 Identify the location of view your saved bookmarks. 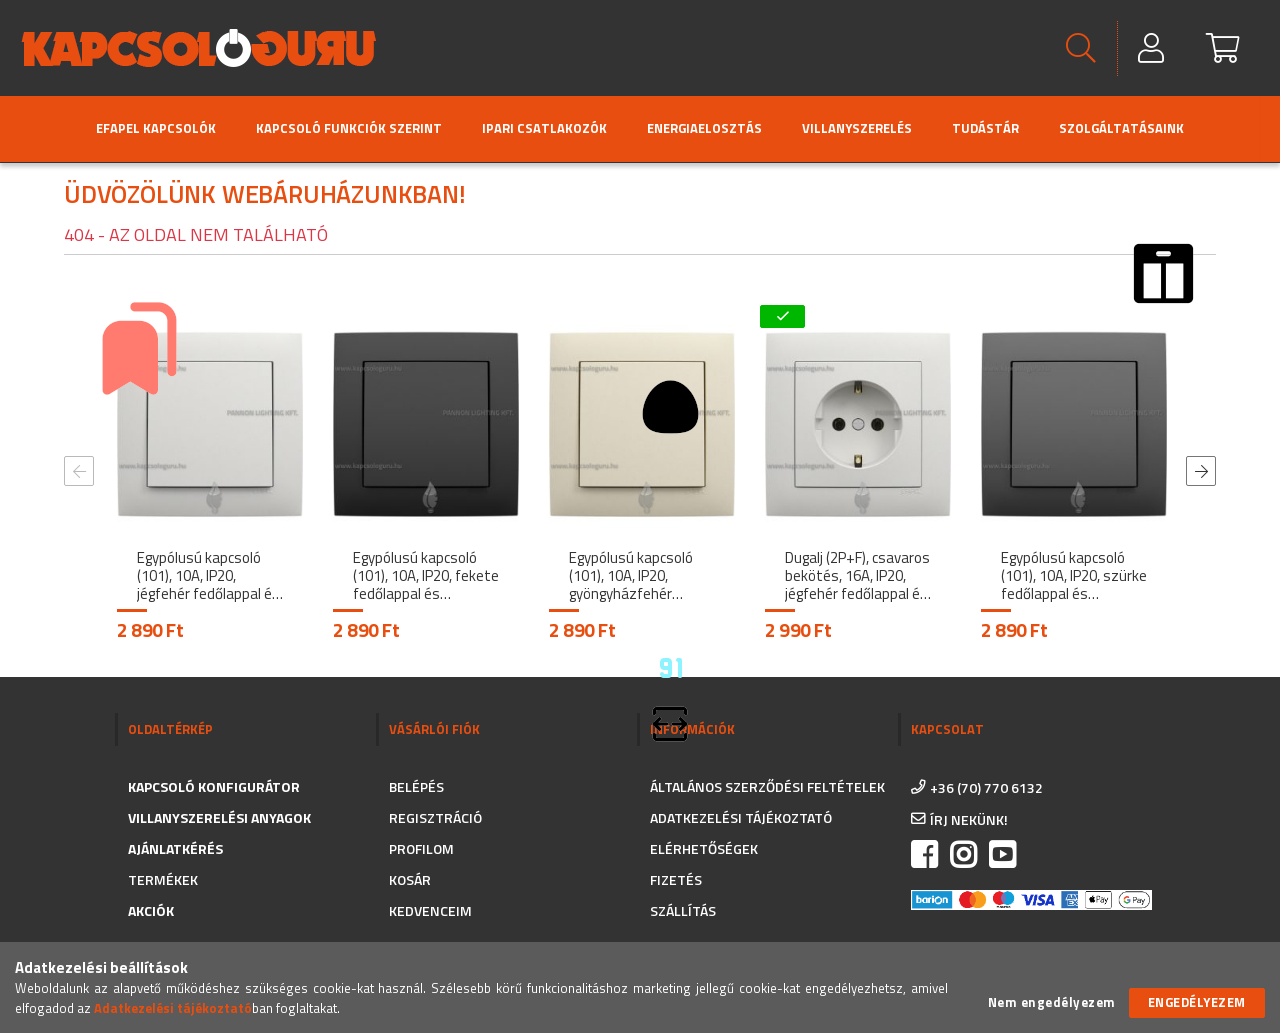
(139, 348).